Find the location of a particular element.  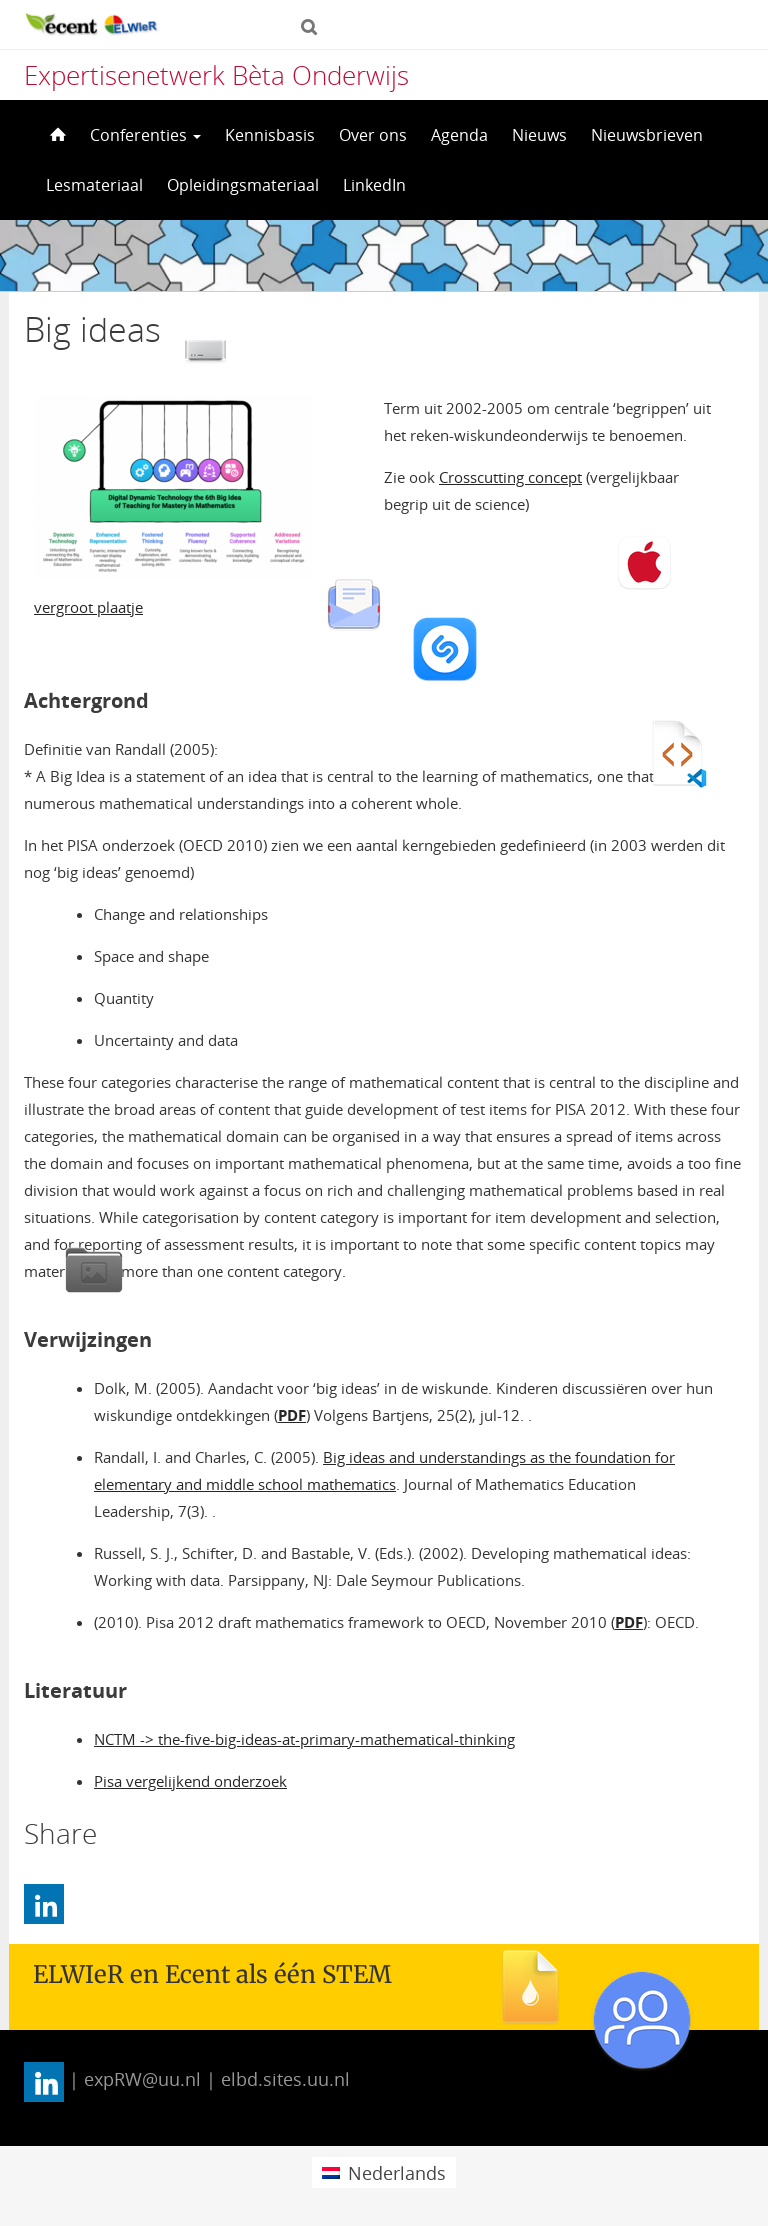

identify a song playing nearby is located at coordinates (445, 649).